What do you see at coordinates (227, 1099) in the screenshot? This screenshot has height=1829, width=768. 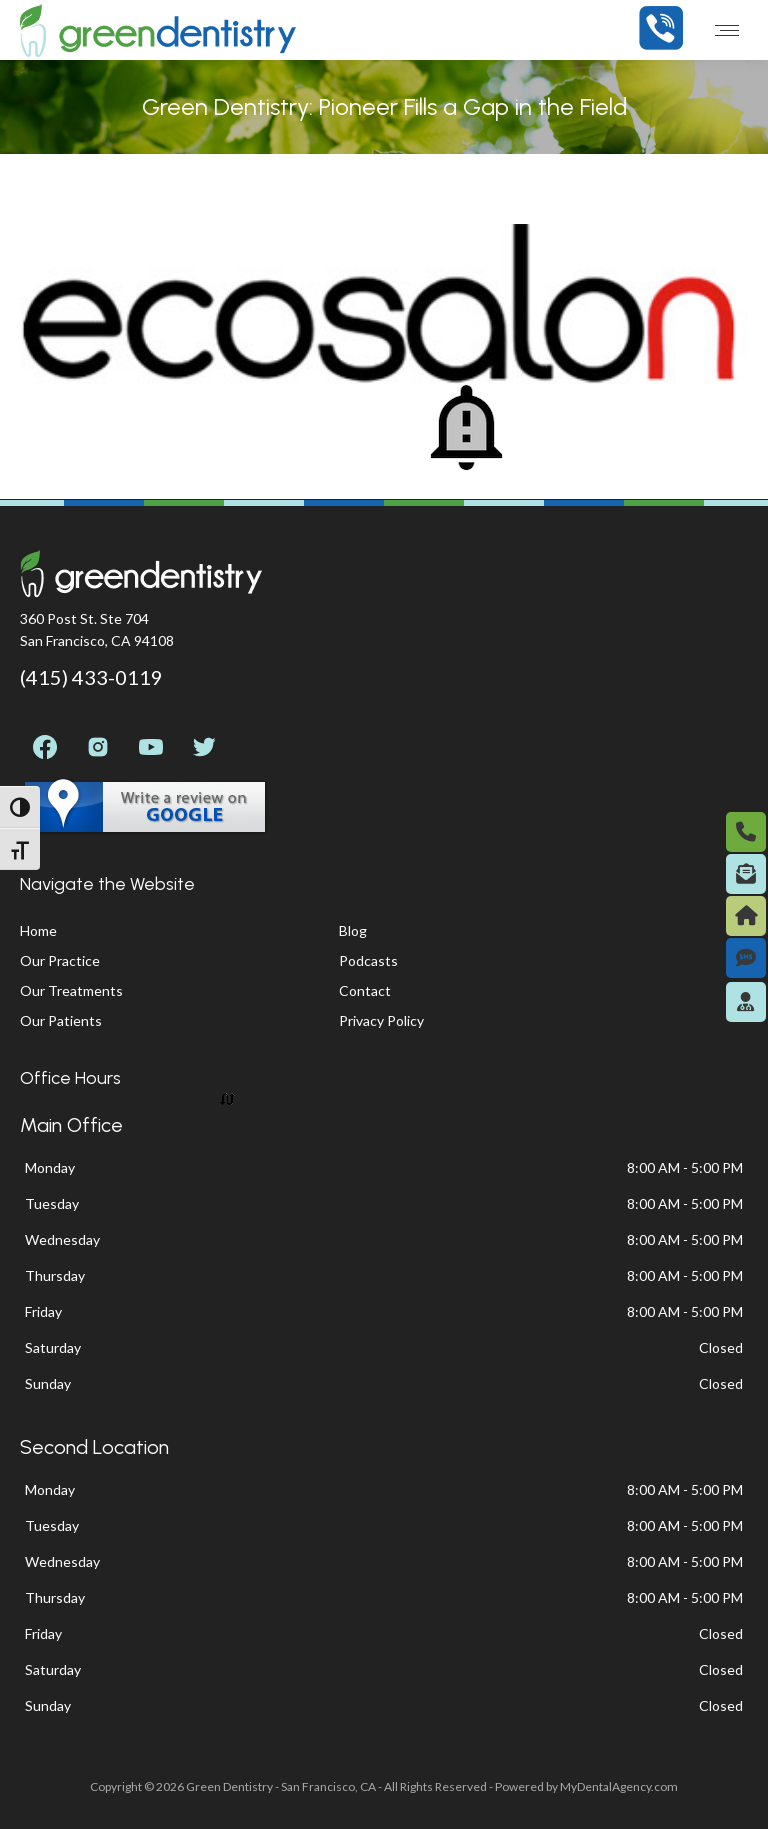 I see `swap or switch between active calls` at bounding box center [227, 1099].